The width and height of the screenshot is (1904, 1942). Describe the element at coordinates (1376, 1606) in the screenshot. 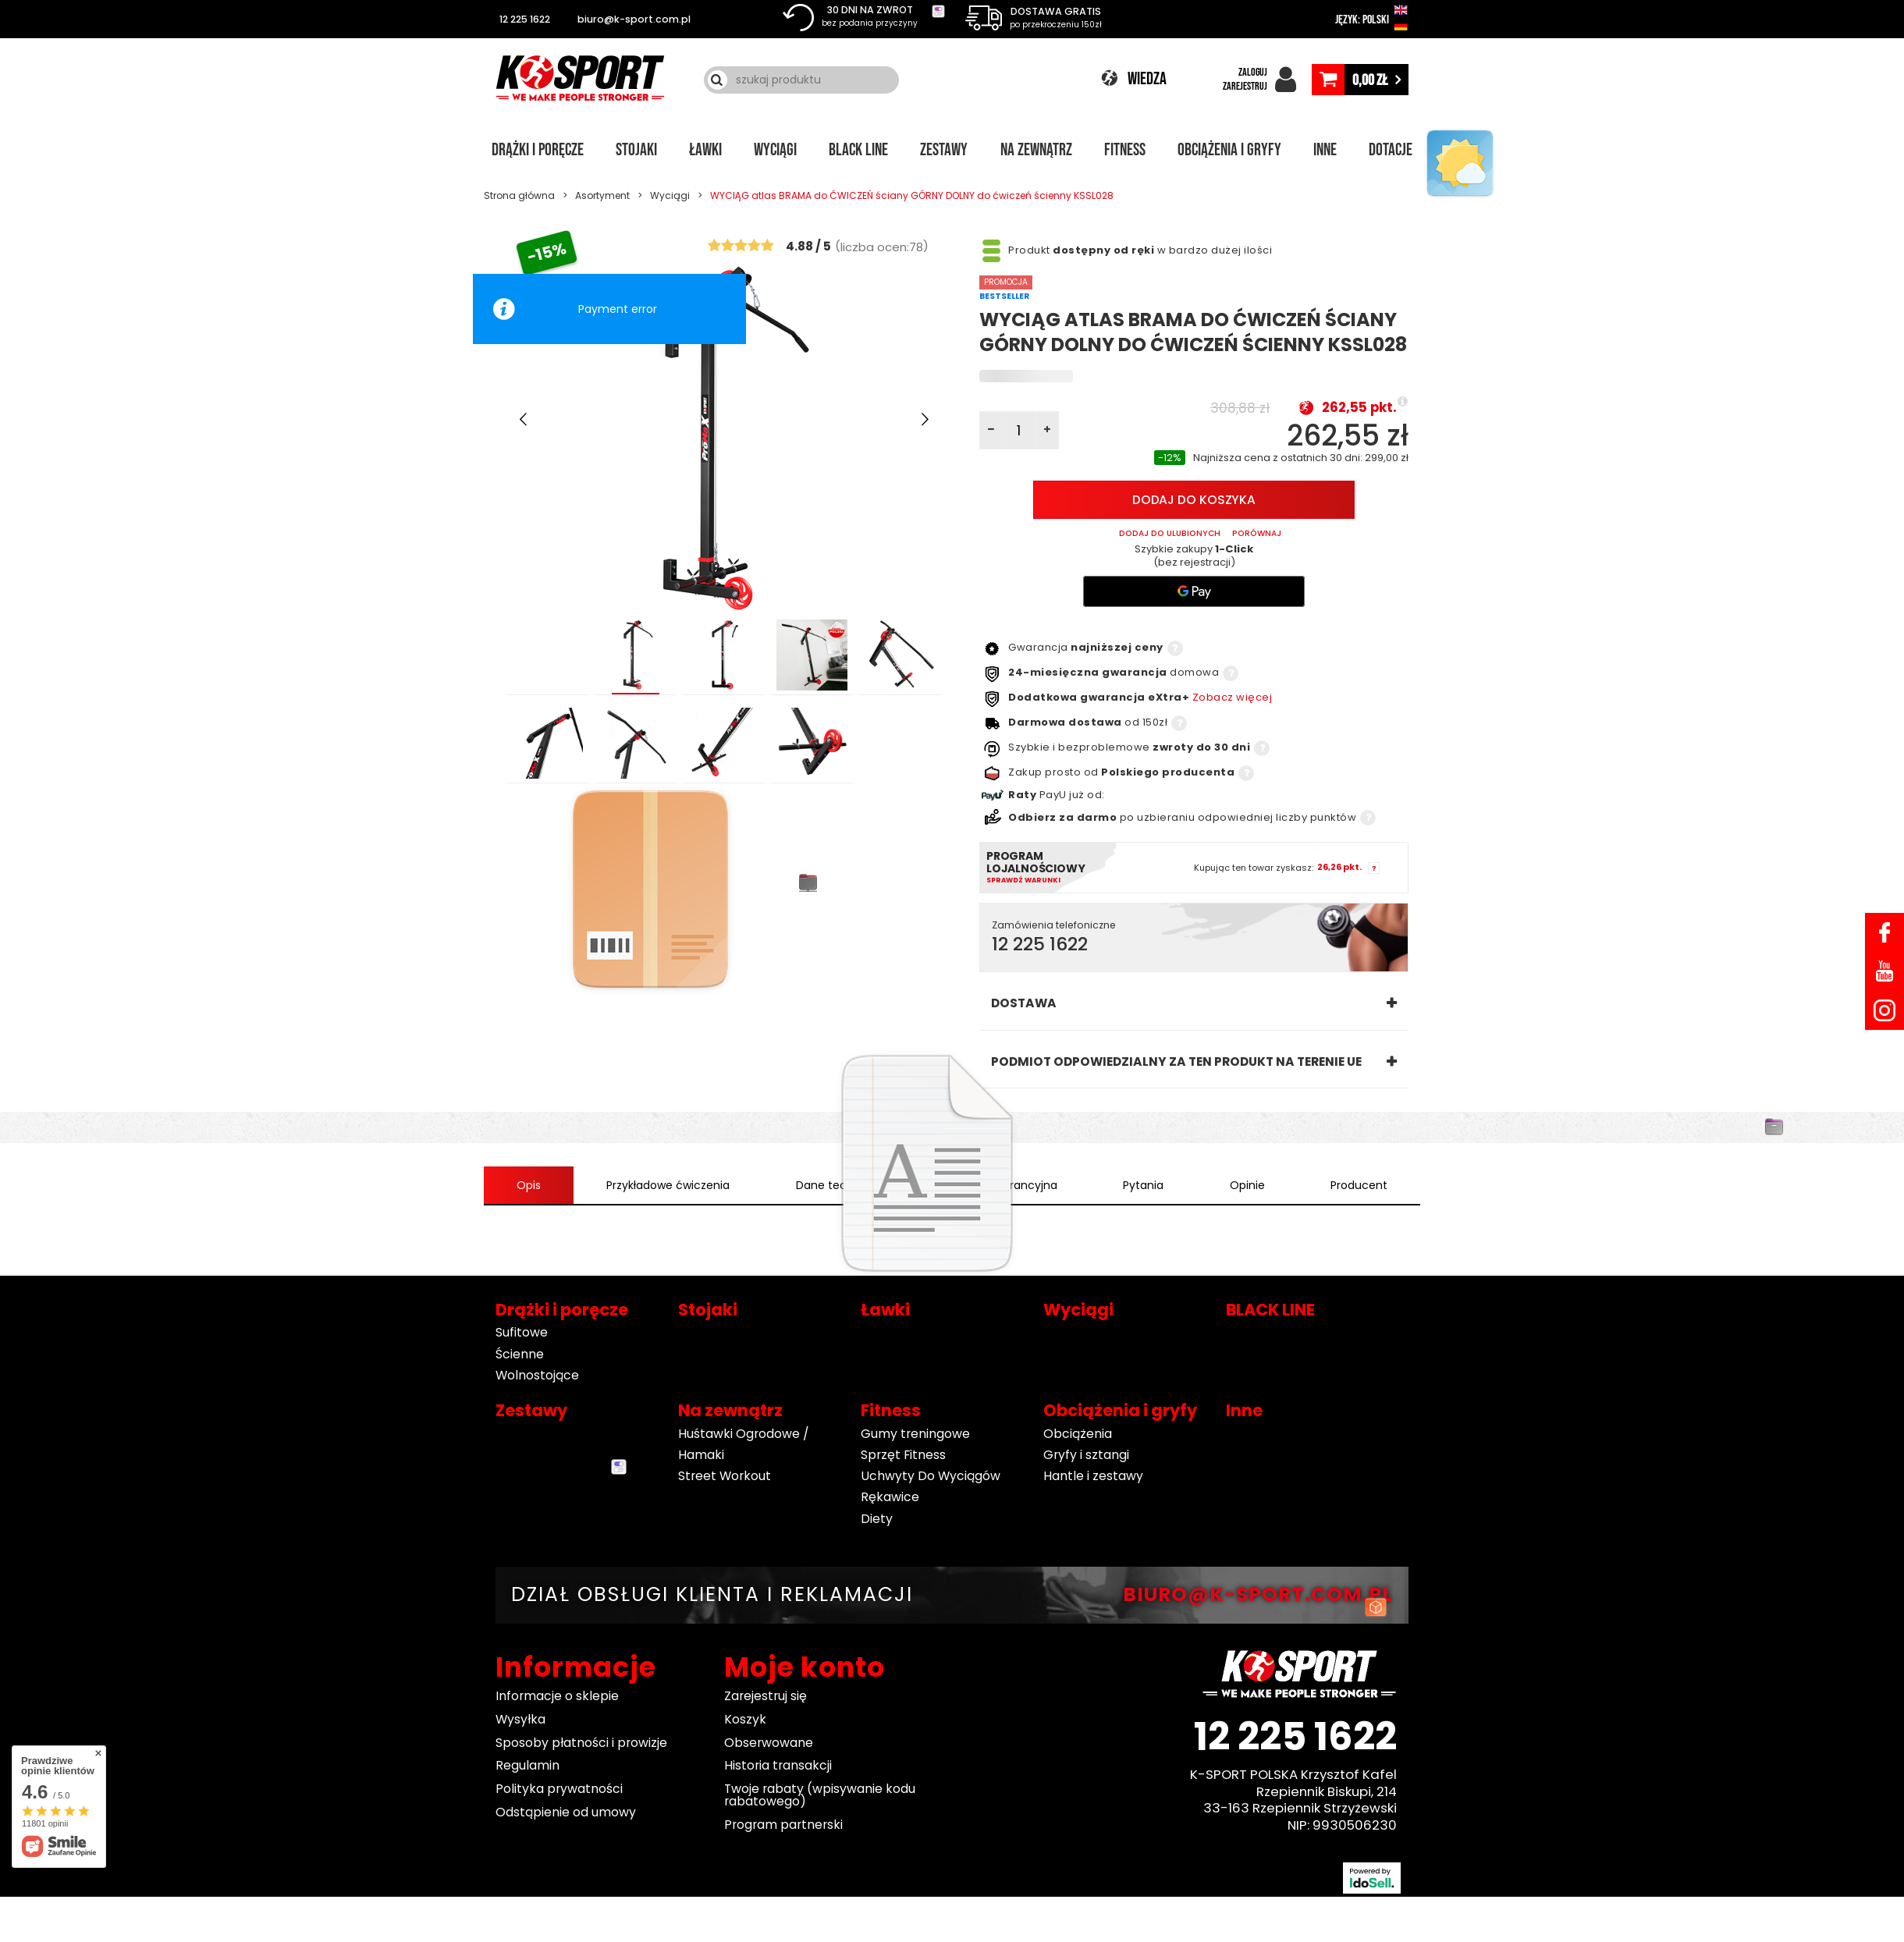

I see `a binary STL 3D model file` at that location.